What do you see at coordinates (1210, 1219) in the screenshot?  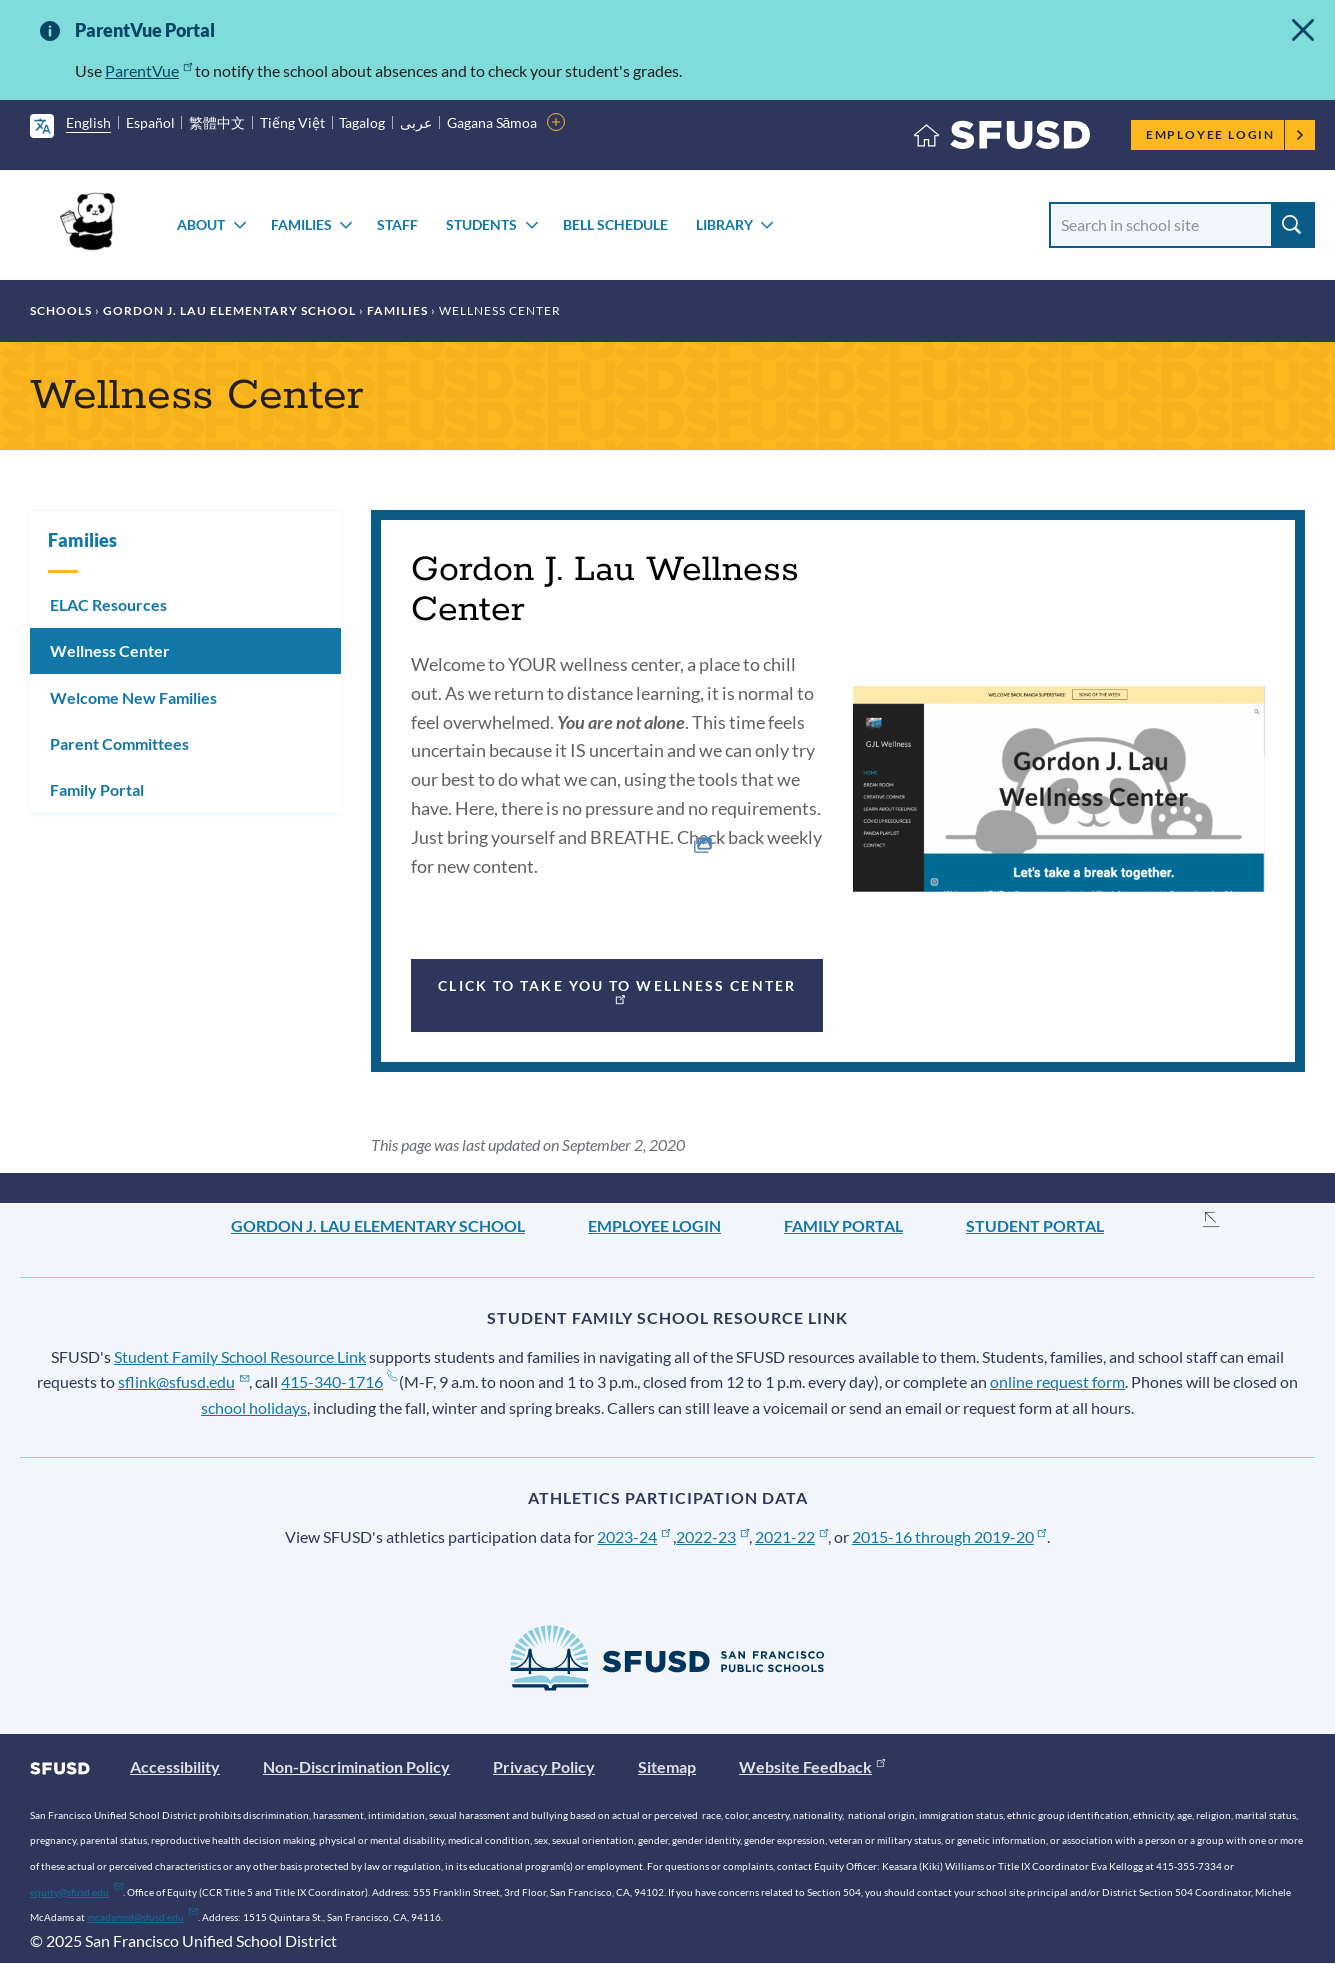 I see `navigate to the top-left or home position` at bounding box center [1210, 1219].